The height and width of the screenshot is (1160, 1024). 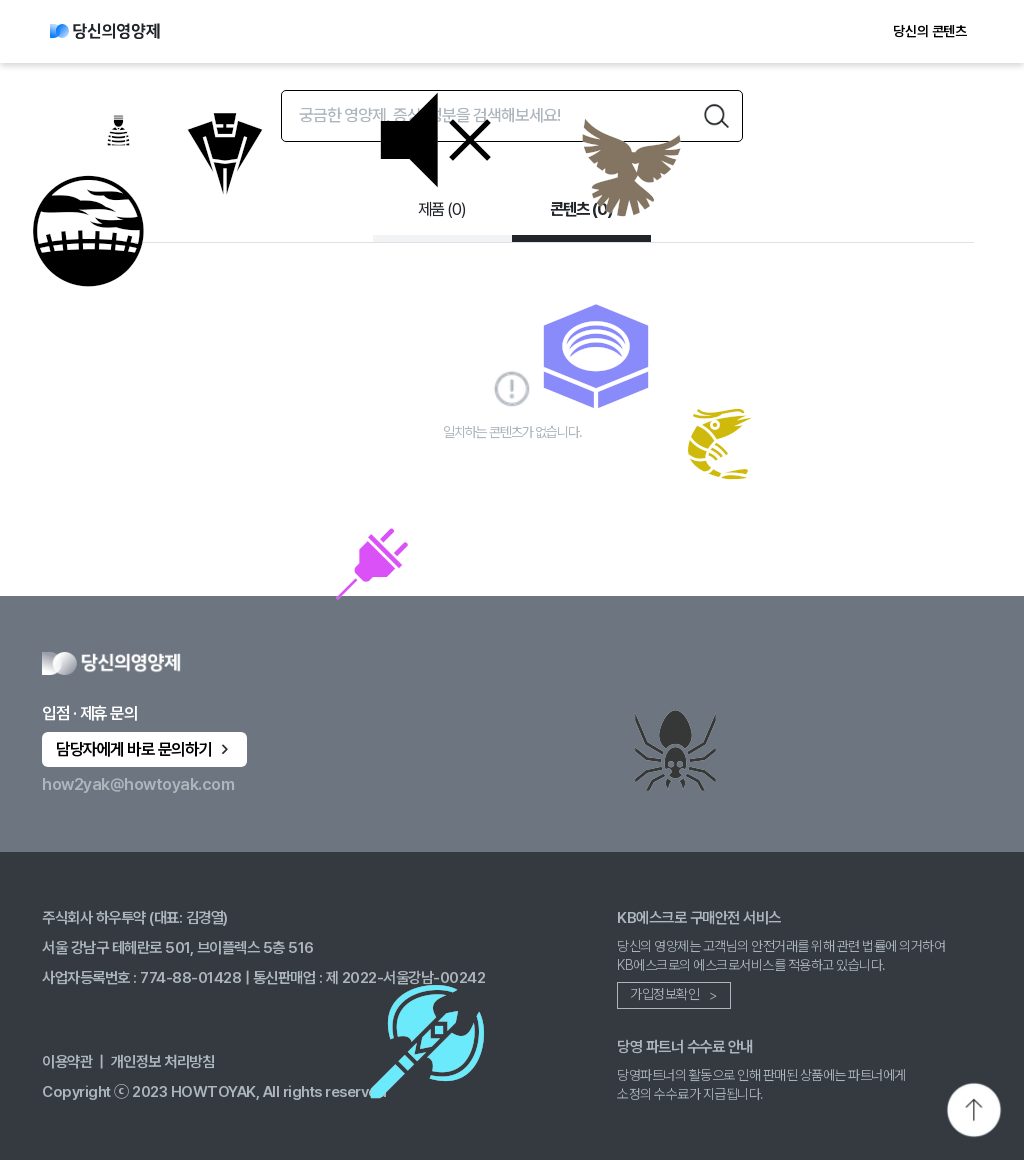 I want to click on indicates peace or harmony state, so click(x=631, y=169).